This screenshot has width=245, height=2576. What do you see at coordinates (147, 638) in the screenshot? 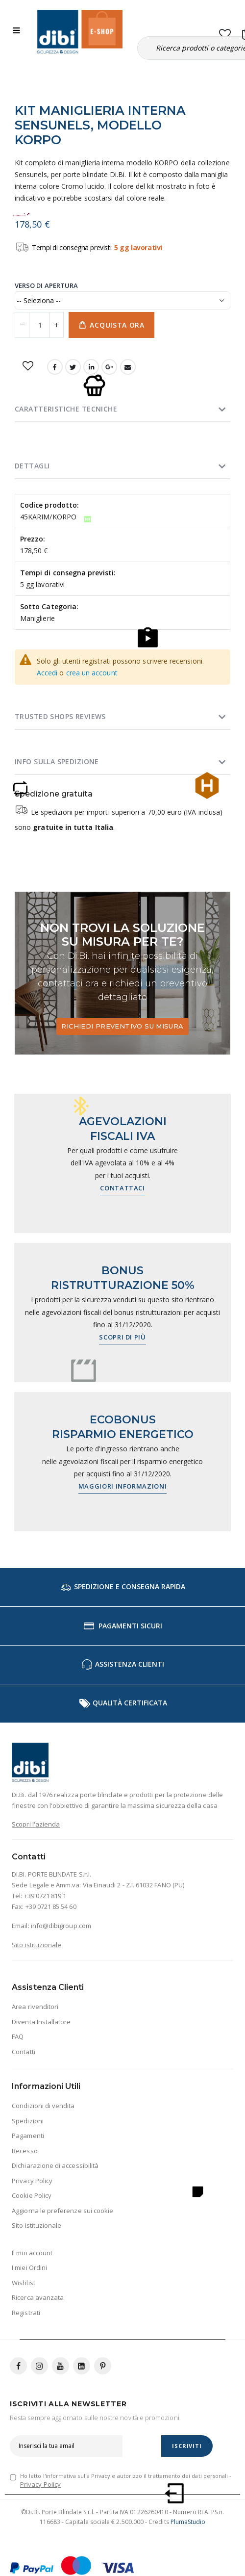
I see `start a presentation or slideshow` at bounding box center [147, 638].